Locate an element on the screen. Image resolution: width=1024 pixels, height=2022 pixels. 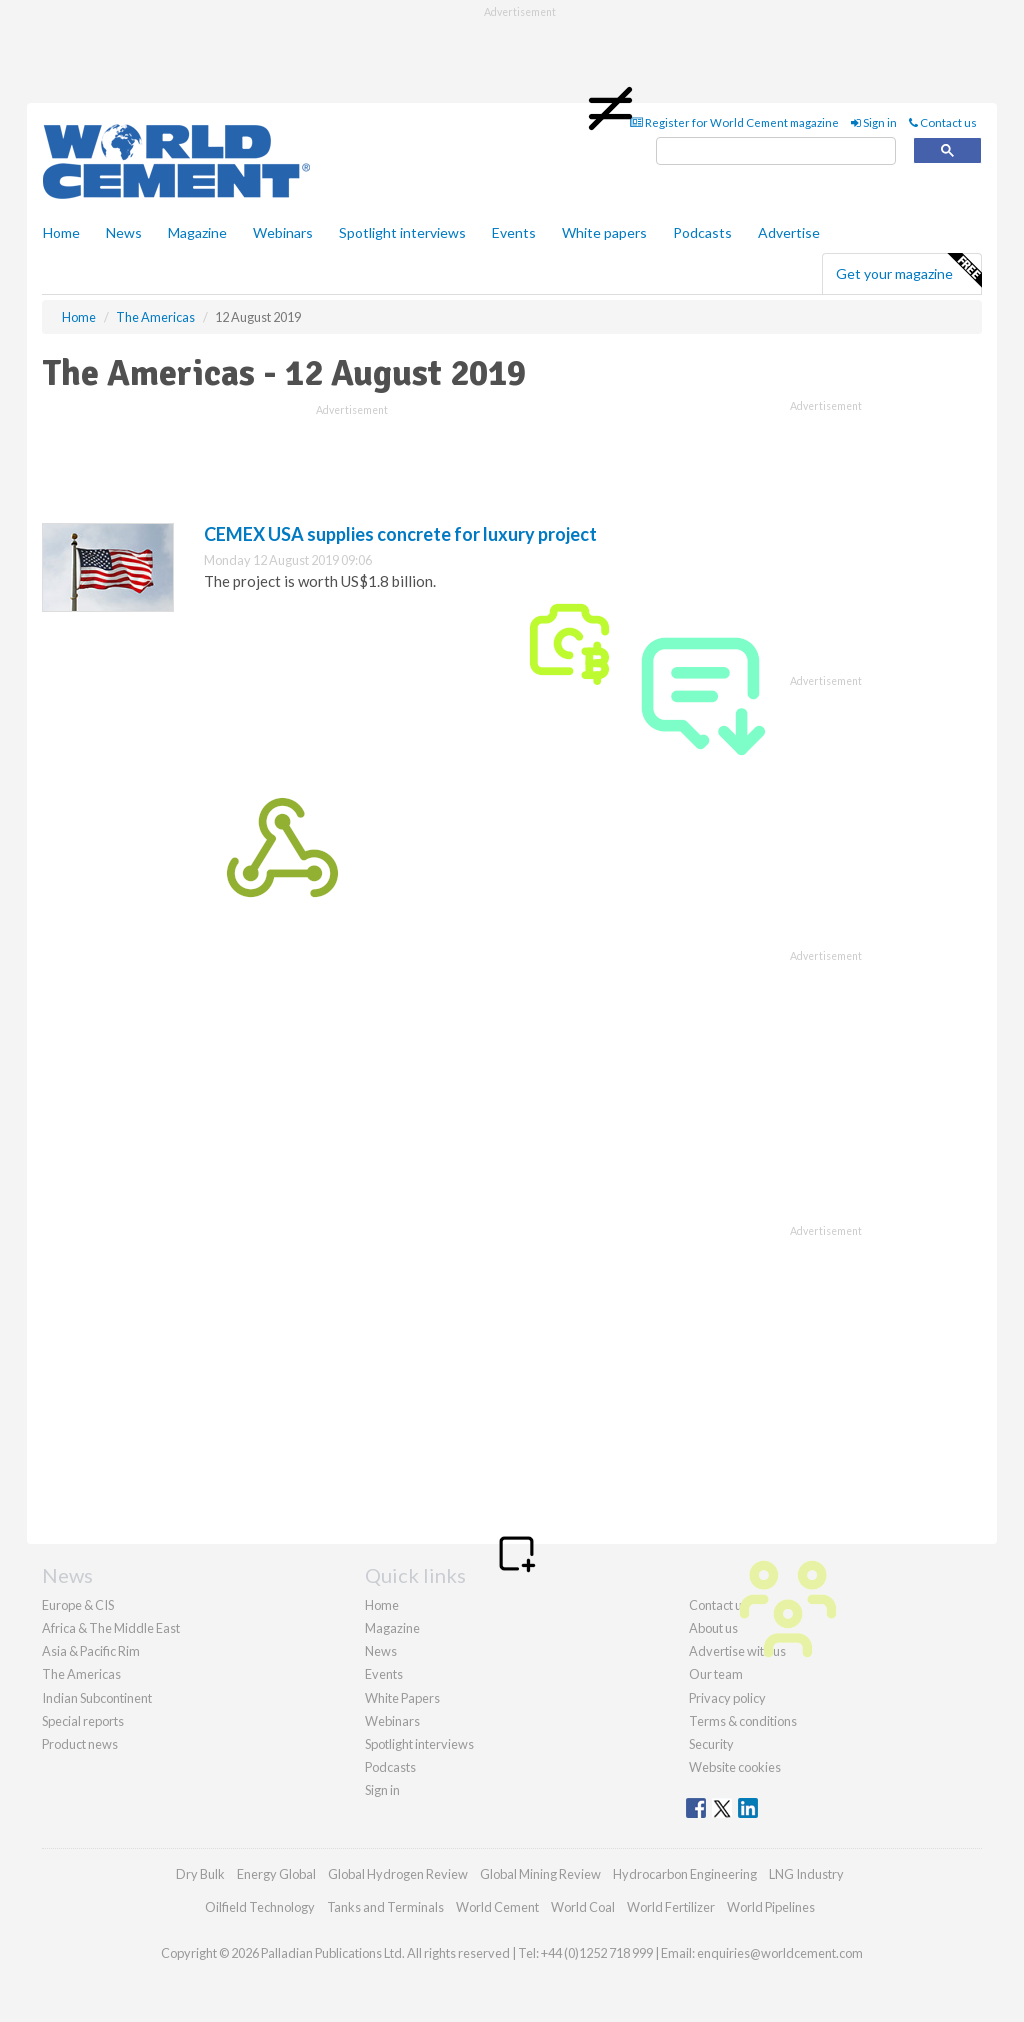
capture or scan bitcoin QR codes is located at coordinates (569, 639).